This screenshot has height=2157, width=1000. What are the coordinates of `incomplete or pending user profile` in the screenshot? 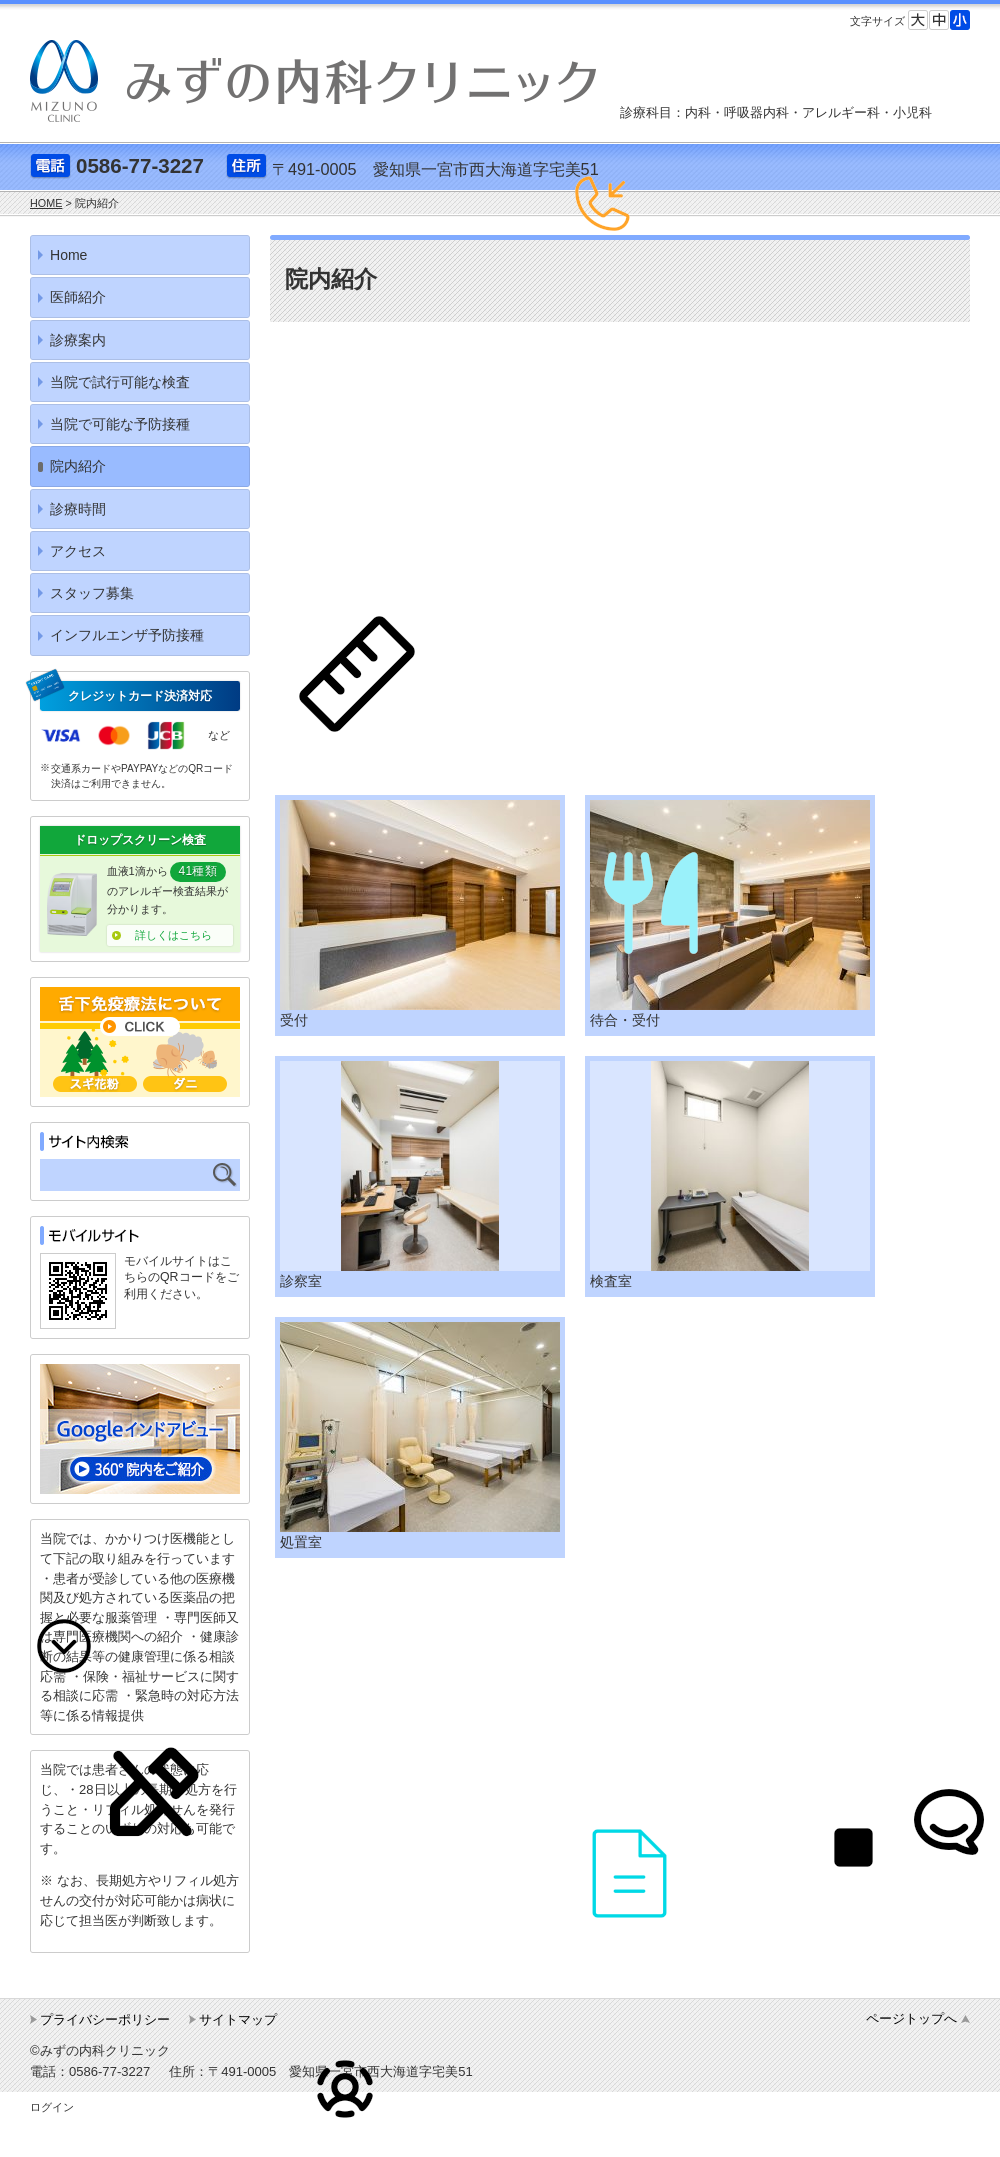 It's located at (345, 2089).